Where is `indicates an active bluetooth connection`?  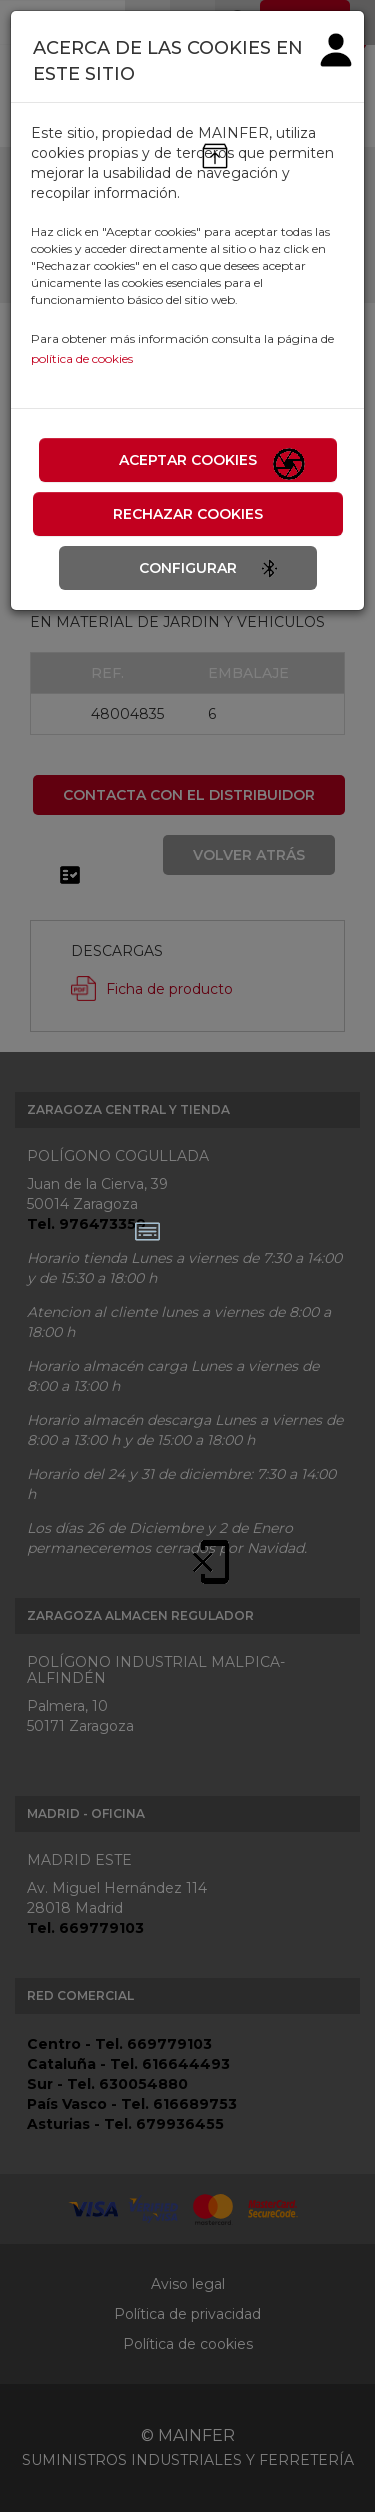 indicates an active bluetooth connection is located at coordinates (269, 568).